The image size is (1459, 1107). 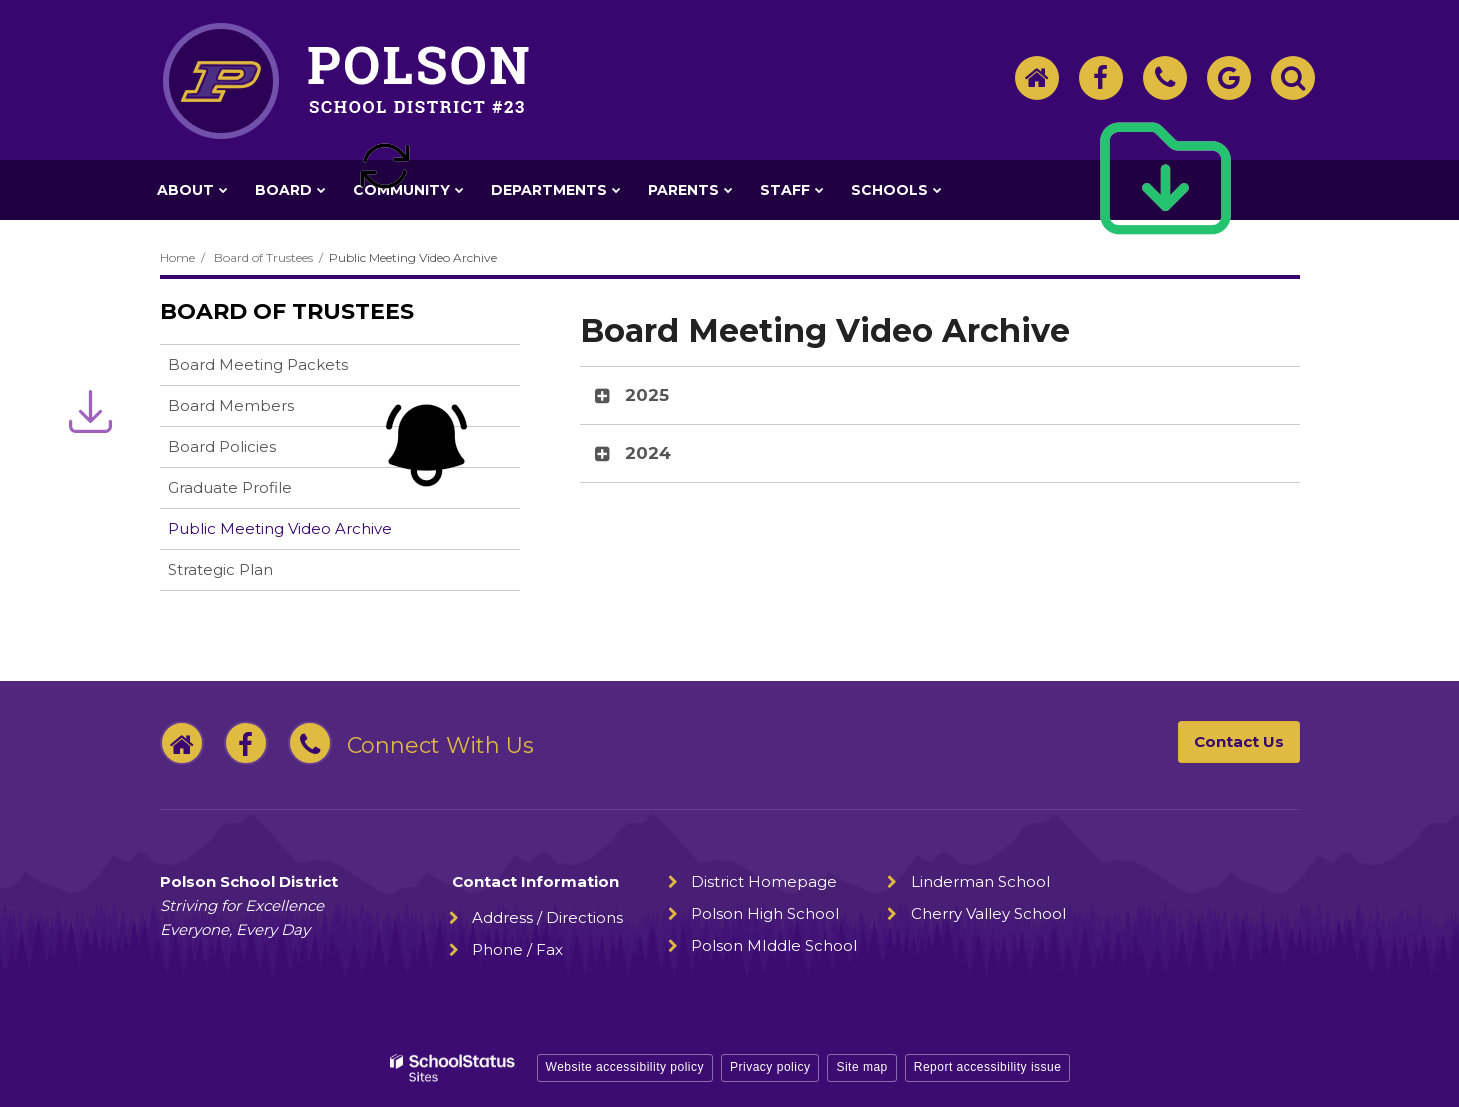 What do you see at coordinates (385, 166) in the screenshot?
I see `refresh or reload content` at bounding box center [385, 166].